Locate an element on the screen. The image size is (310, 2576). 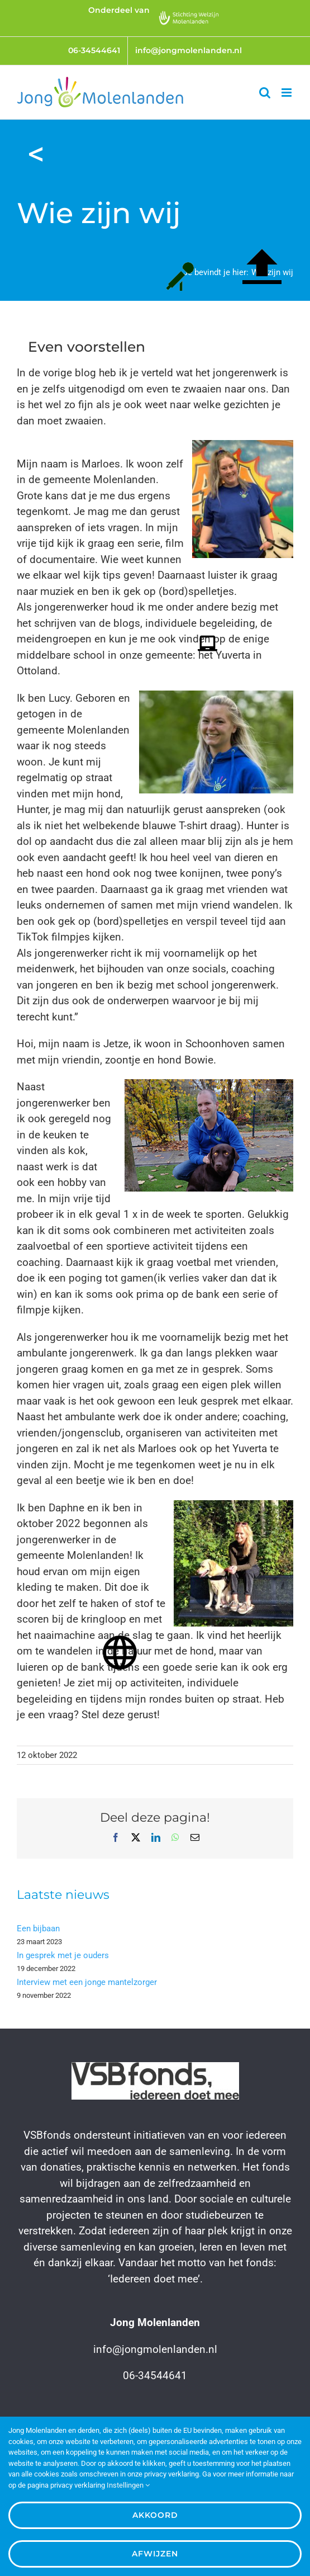
upload a file or document is located at coordinates (262, 264).